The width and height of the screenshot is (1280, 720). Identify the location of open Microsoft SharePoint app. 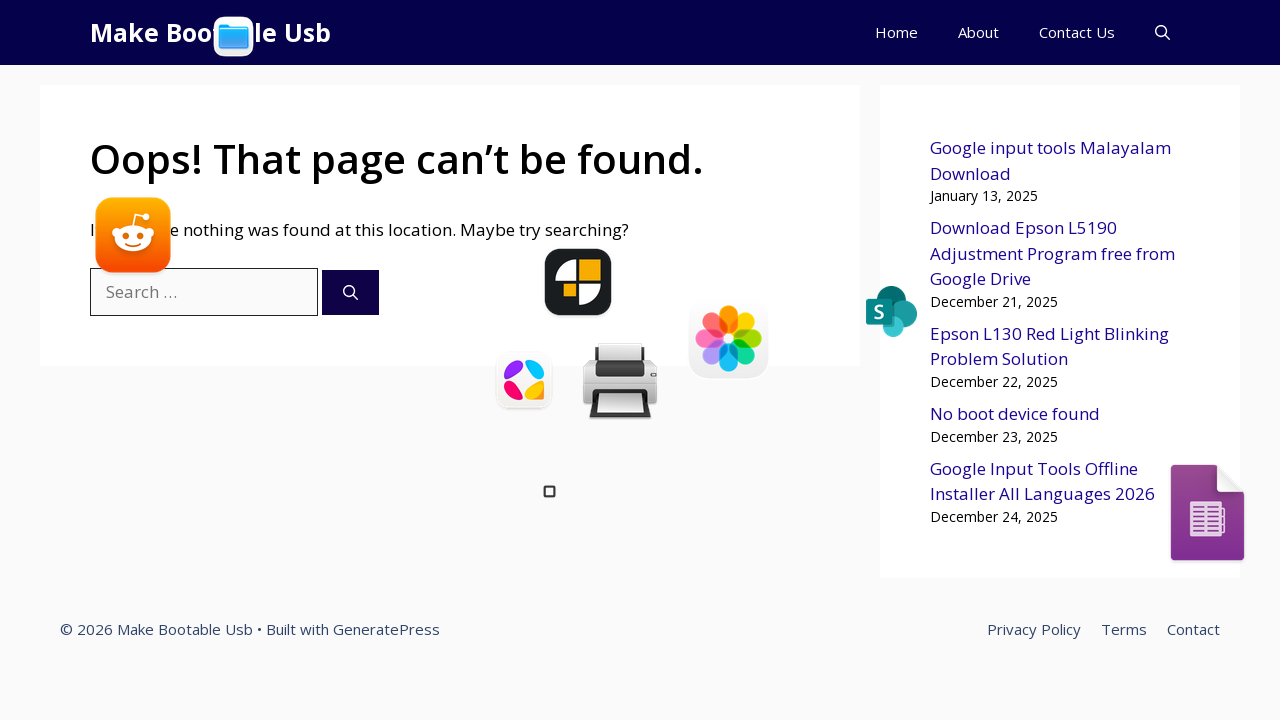
(891, 311).